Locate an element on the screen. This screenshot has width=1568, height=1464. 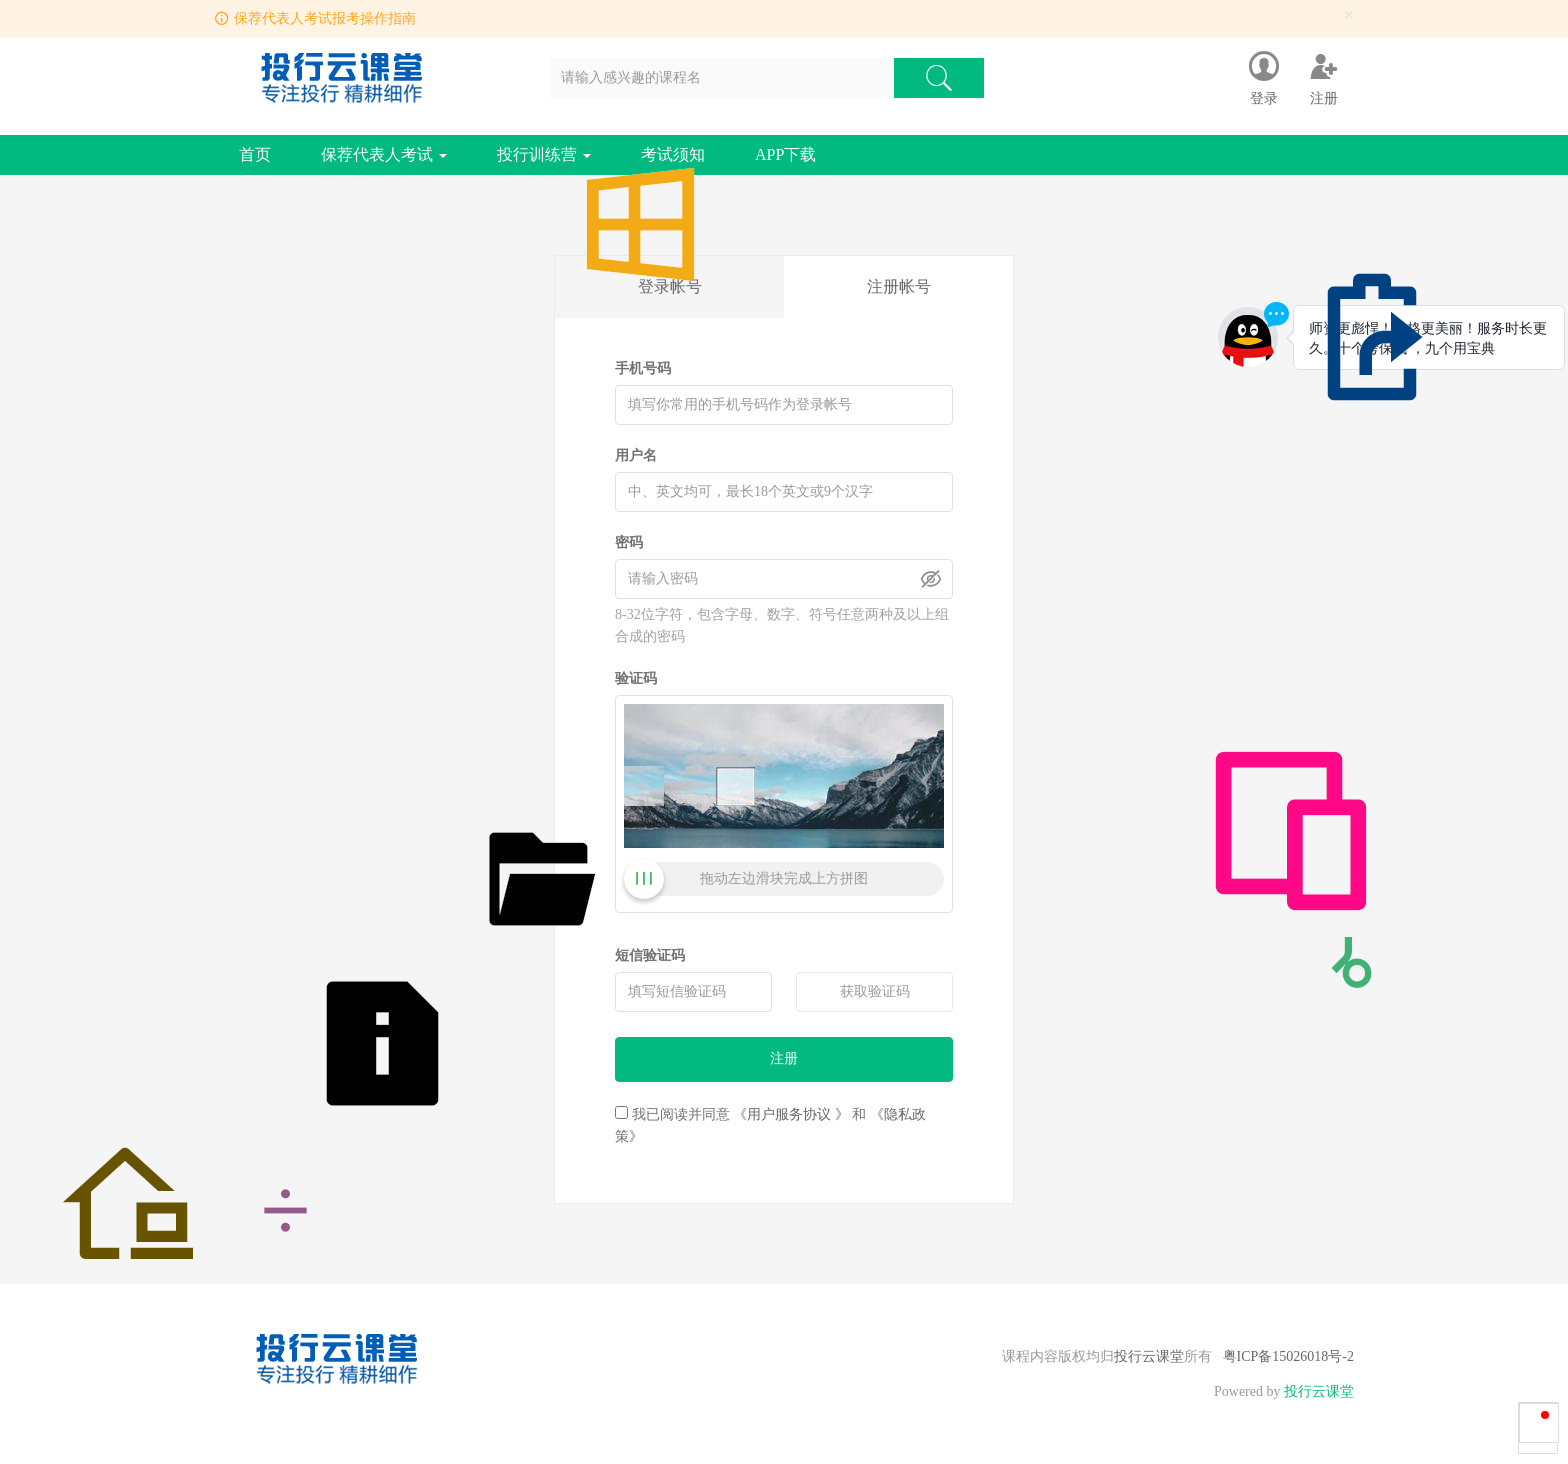
view connected devices is located at coordinates (1287, 831).